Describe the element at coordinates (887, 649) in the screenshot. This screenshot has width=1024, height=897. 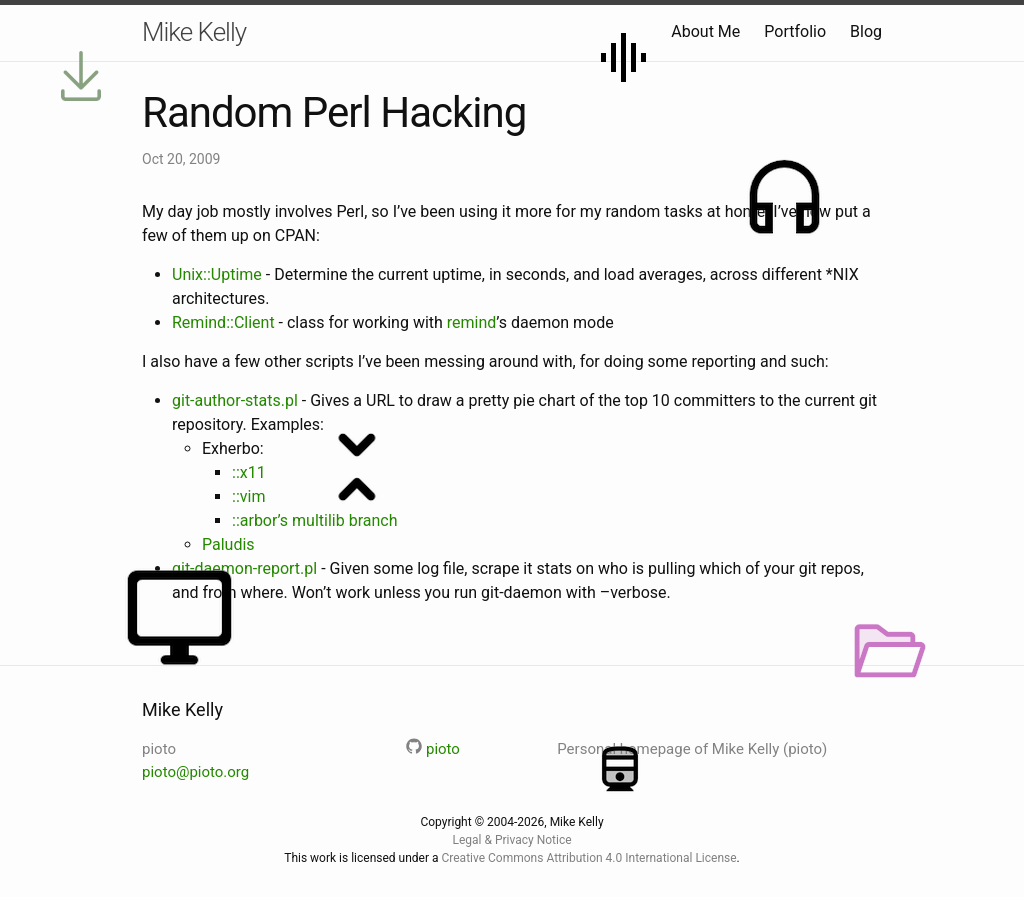
I see `access folder contents` at that location.